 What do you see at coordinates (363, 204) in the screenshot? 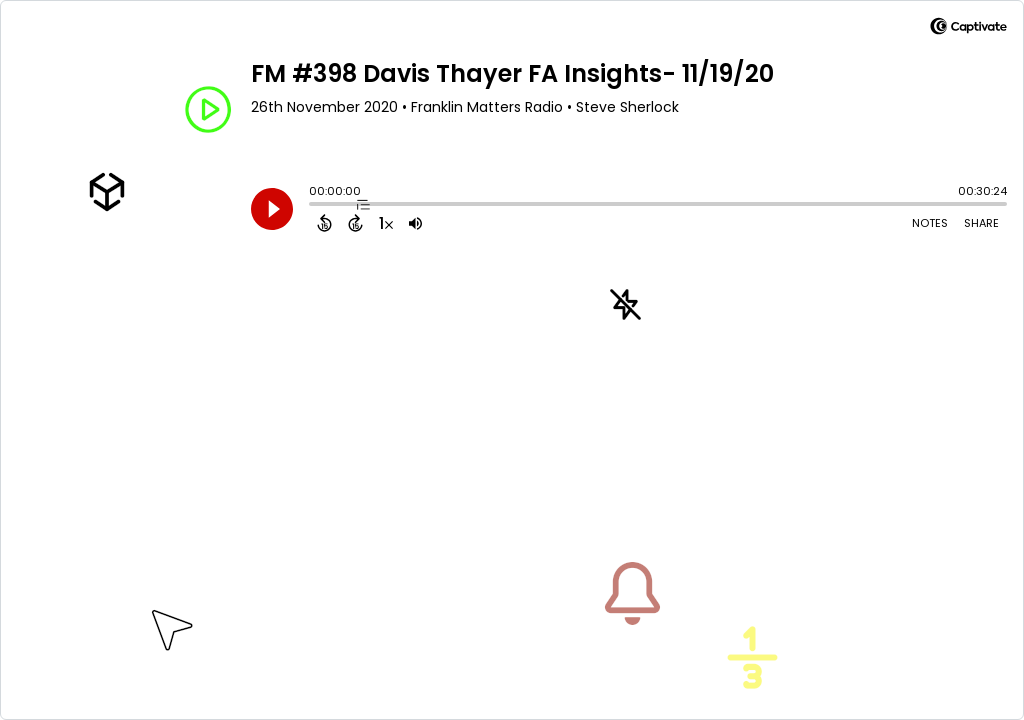
I see `insert a block quote` at bounding box center [363, 204].